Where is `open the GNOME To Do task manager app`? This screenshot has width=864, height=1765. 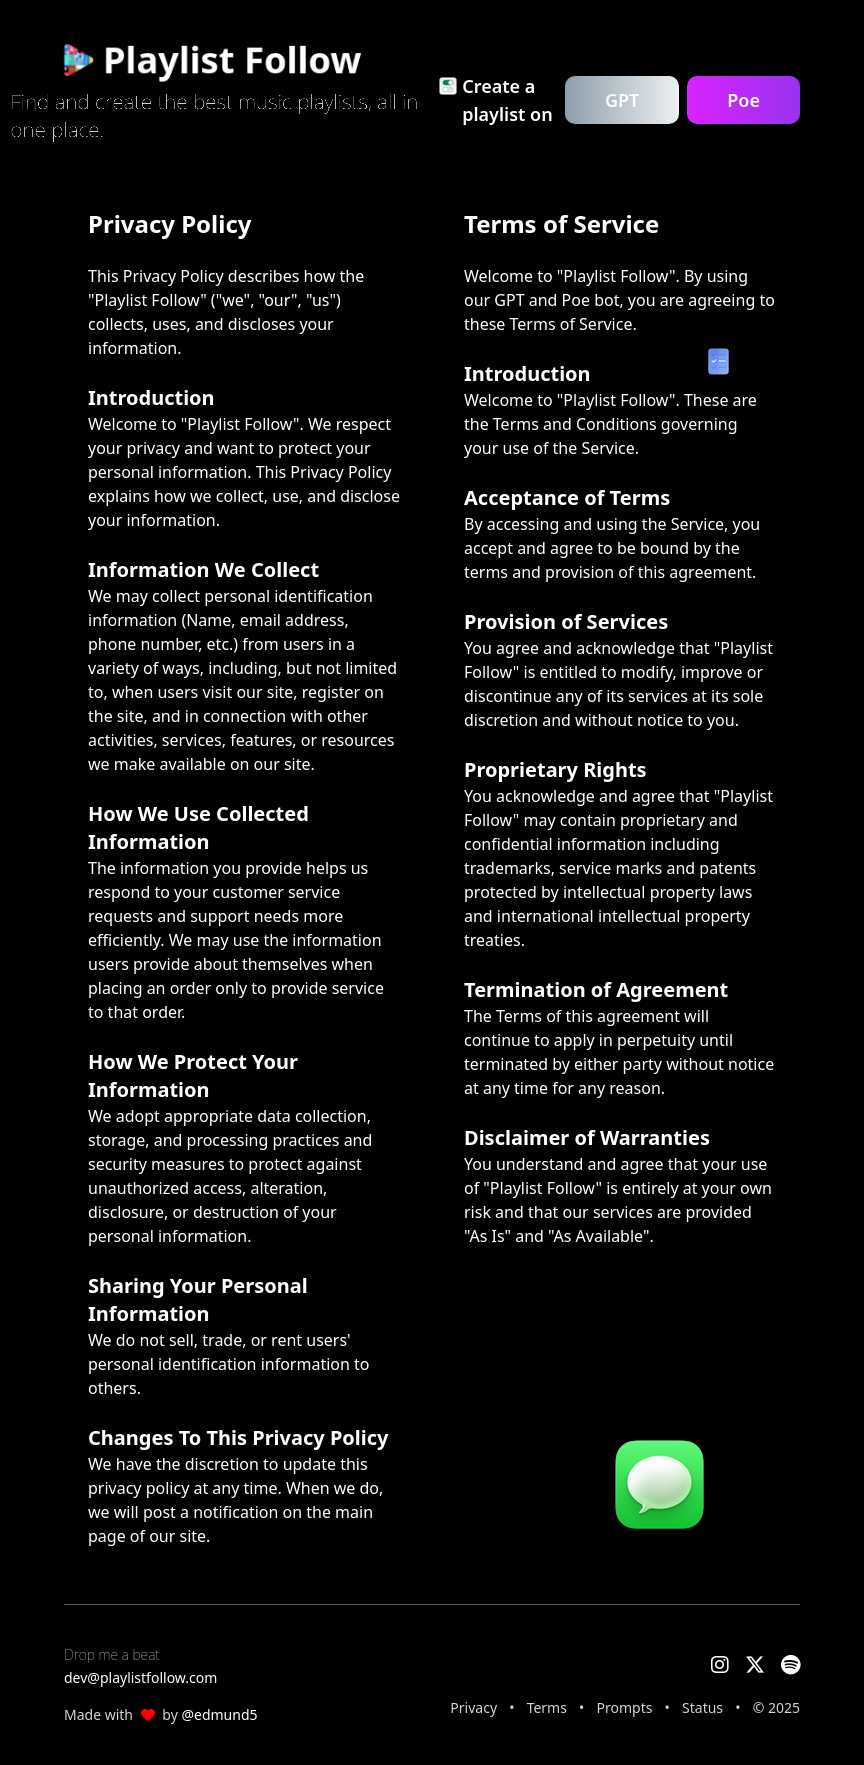
open the GNOME To Do task manager app is located at coordinates (718, 361).